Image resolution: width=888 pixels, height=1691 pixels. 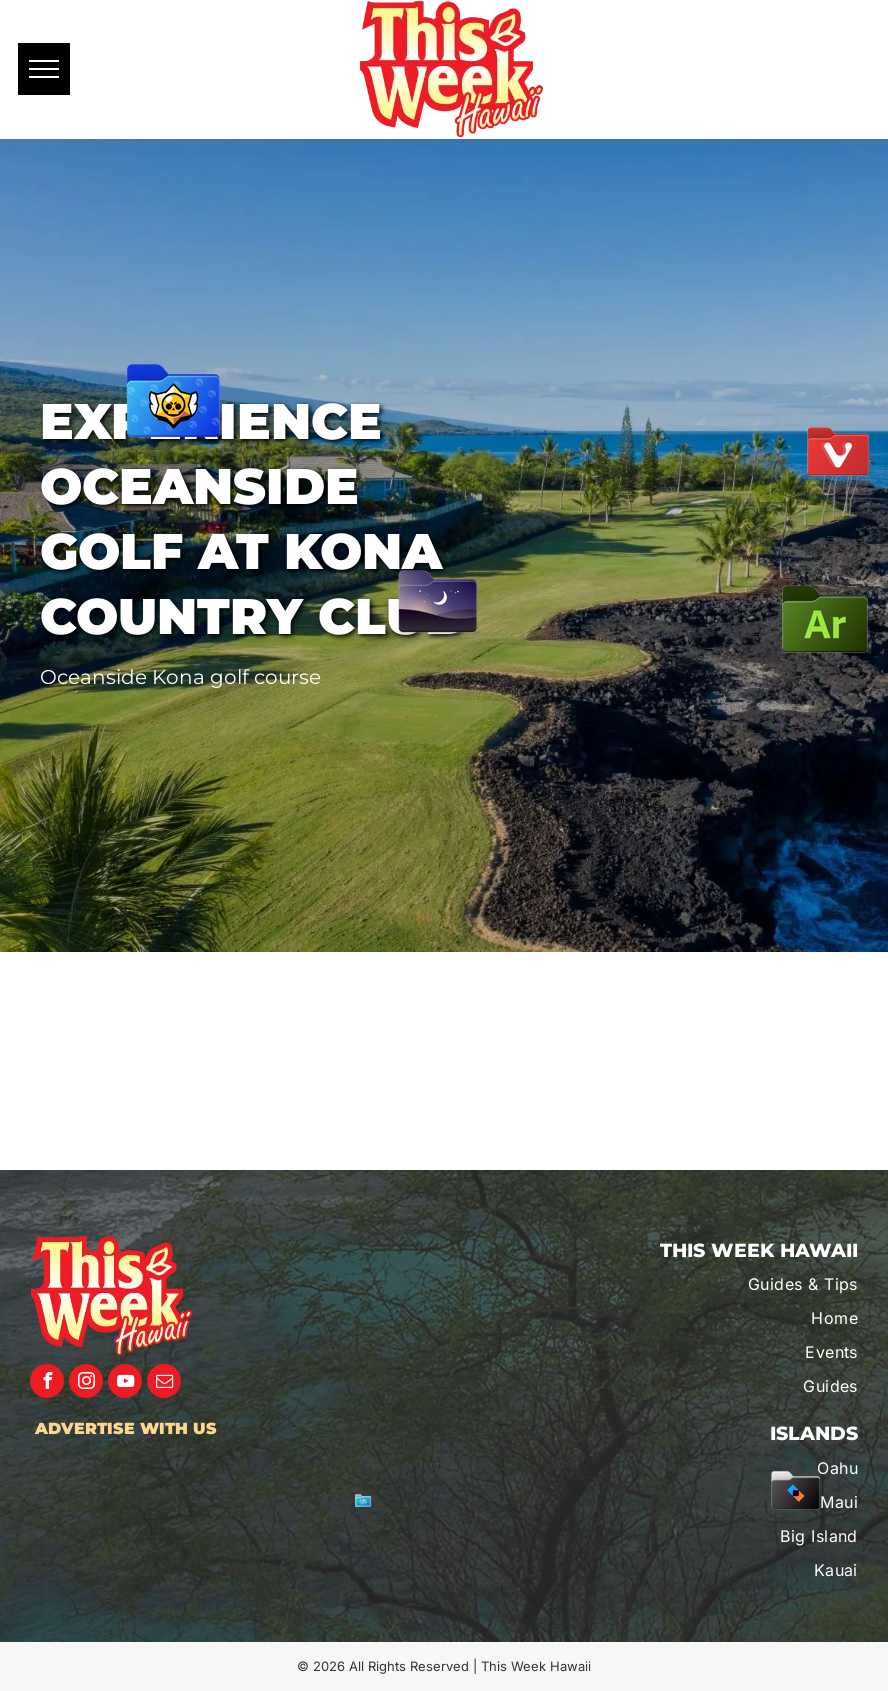 I want to click on open adobe aero project files folder, so click(x=824, y=621).